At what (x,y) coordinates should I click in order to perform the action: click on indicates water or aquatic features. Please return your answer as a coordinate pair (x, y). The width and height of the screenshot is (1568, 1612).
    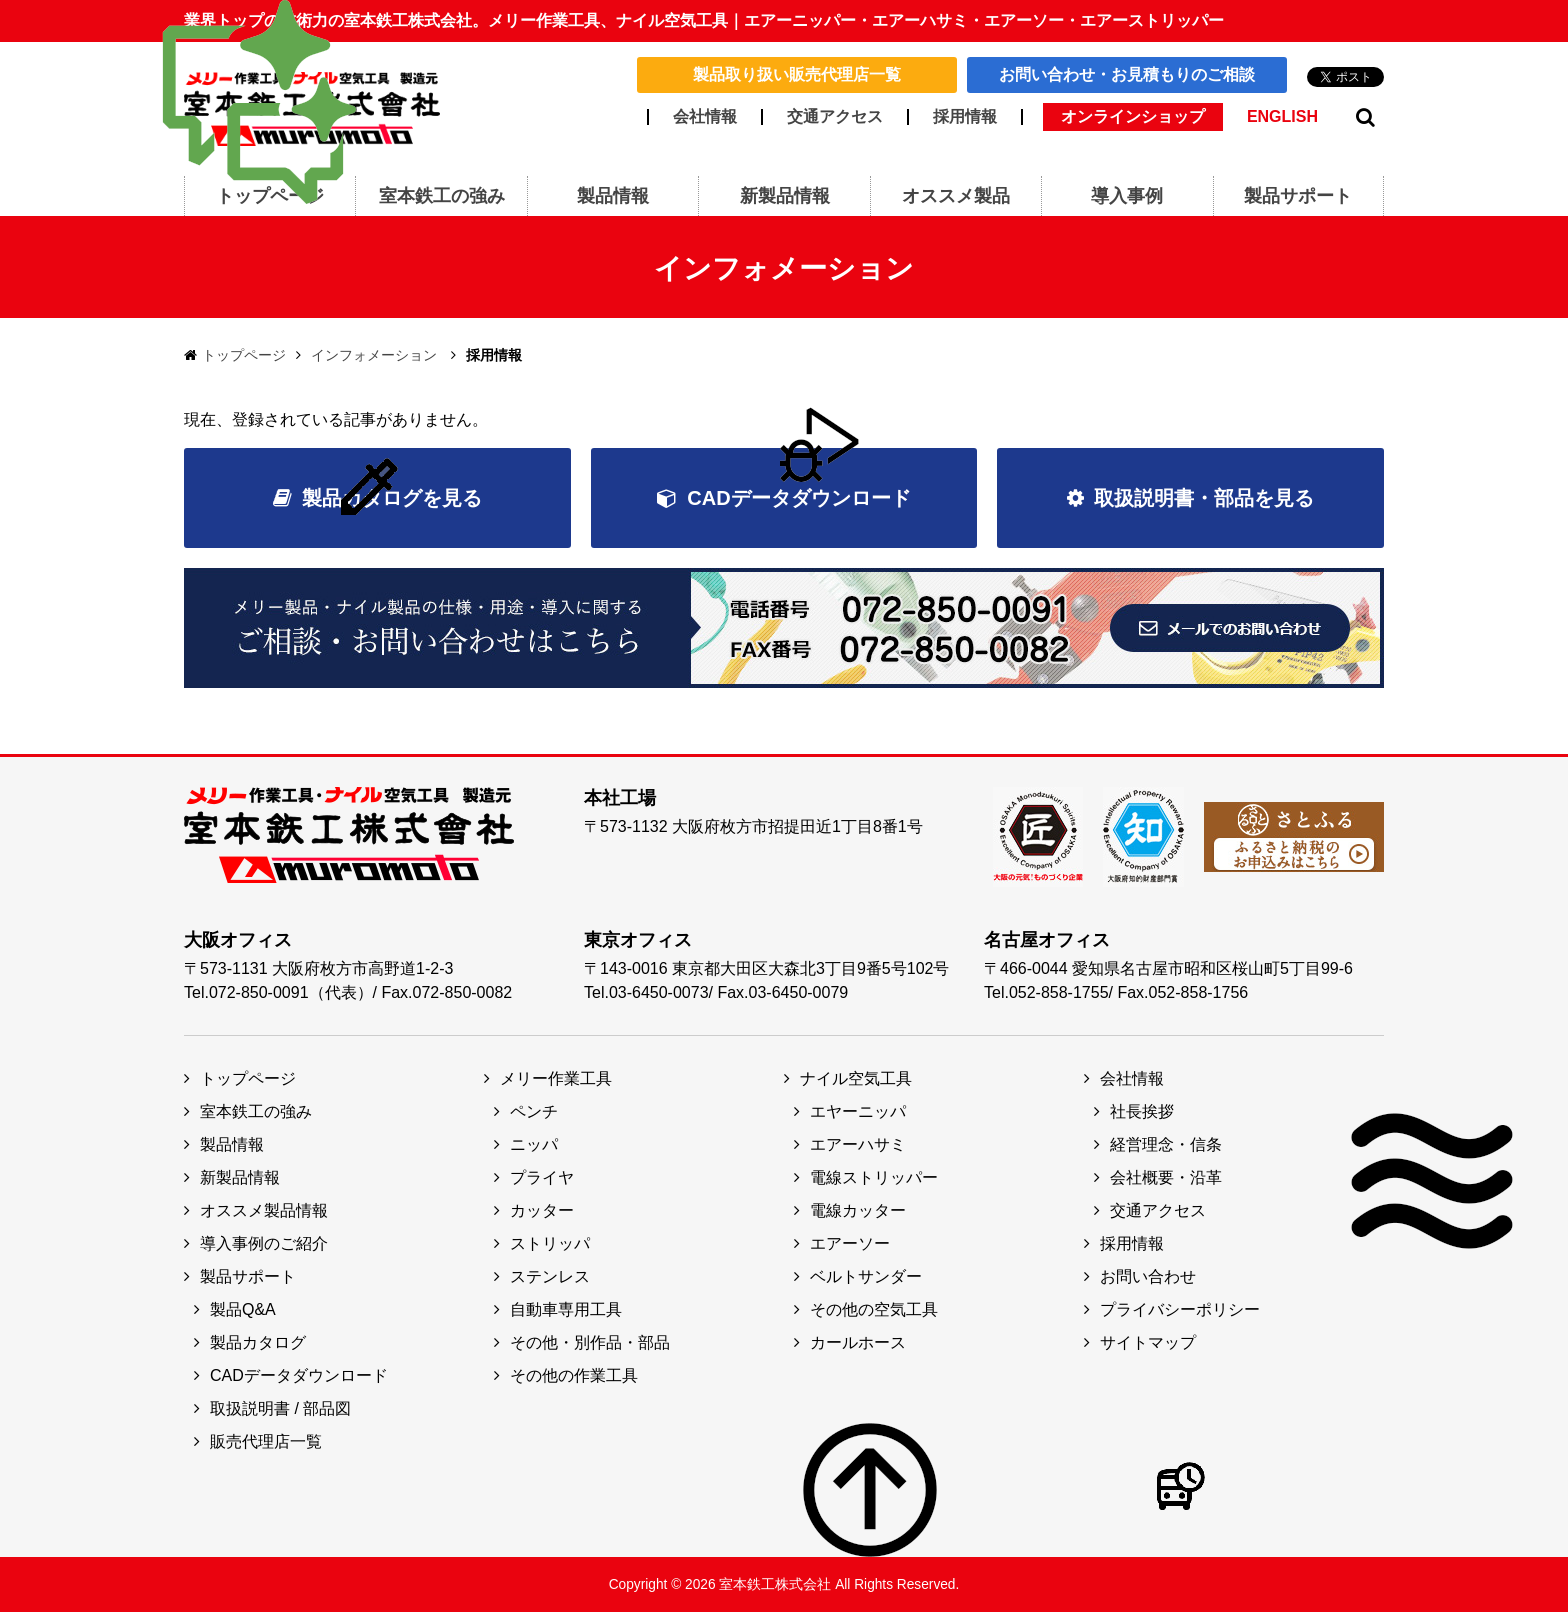
    Looking at the image, I should click on (1432, 1181).